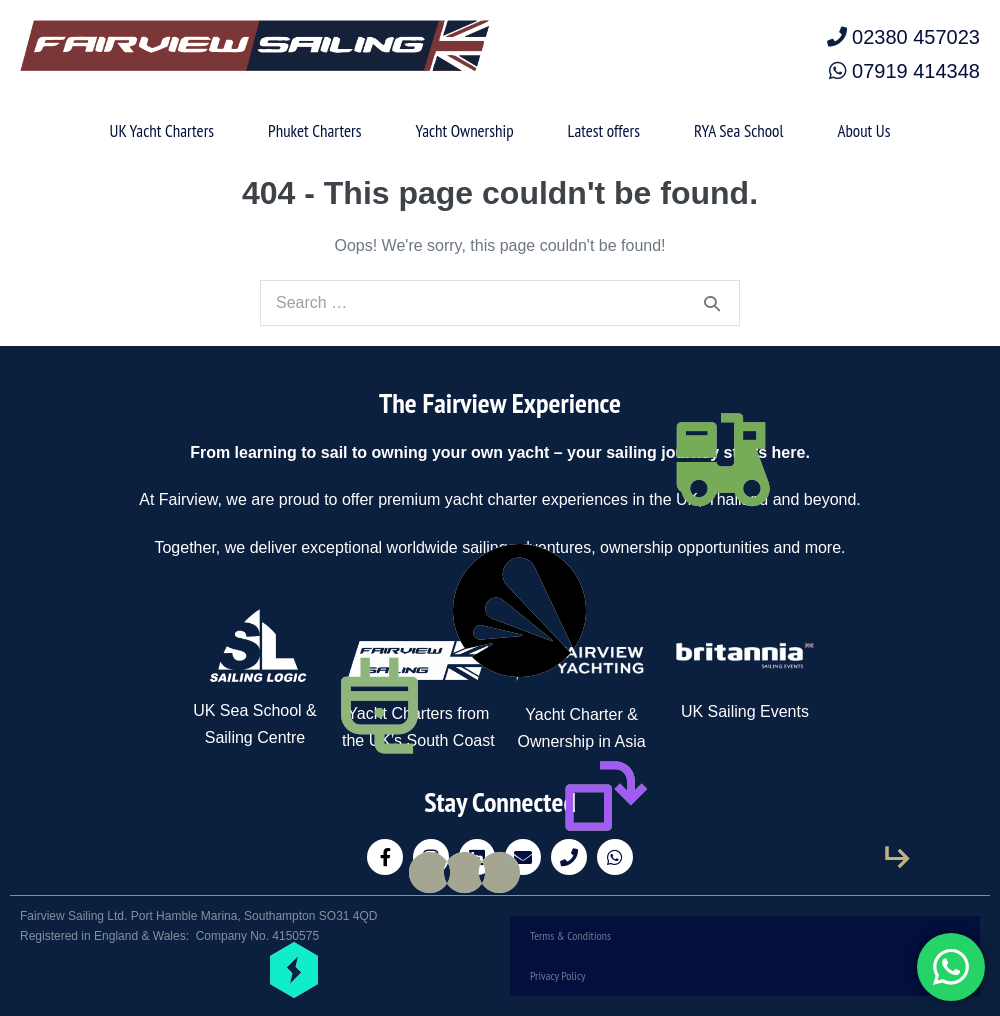  What do you see at coordinates (379, 705) in the screenshot?
I see `connect to a power source` at bounding box center [379, 705].